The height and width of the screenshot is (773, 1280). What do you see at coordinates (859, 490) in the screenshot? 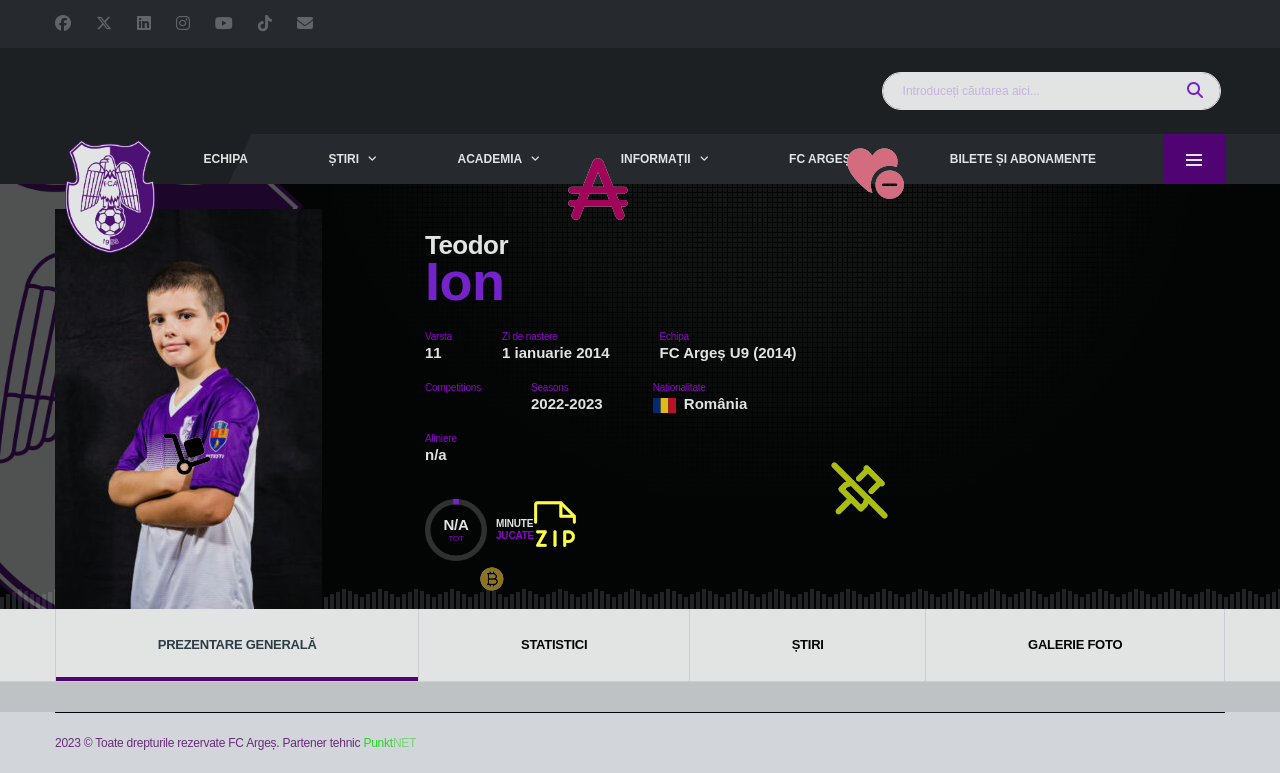
I see `unpin this item` at bounding box center [859, 490].